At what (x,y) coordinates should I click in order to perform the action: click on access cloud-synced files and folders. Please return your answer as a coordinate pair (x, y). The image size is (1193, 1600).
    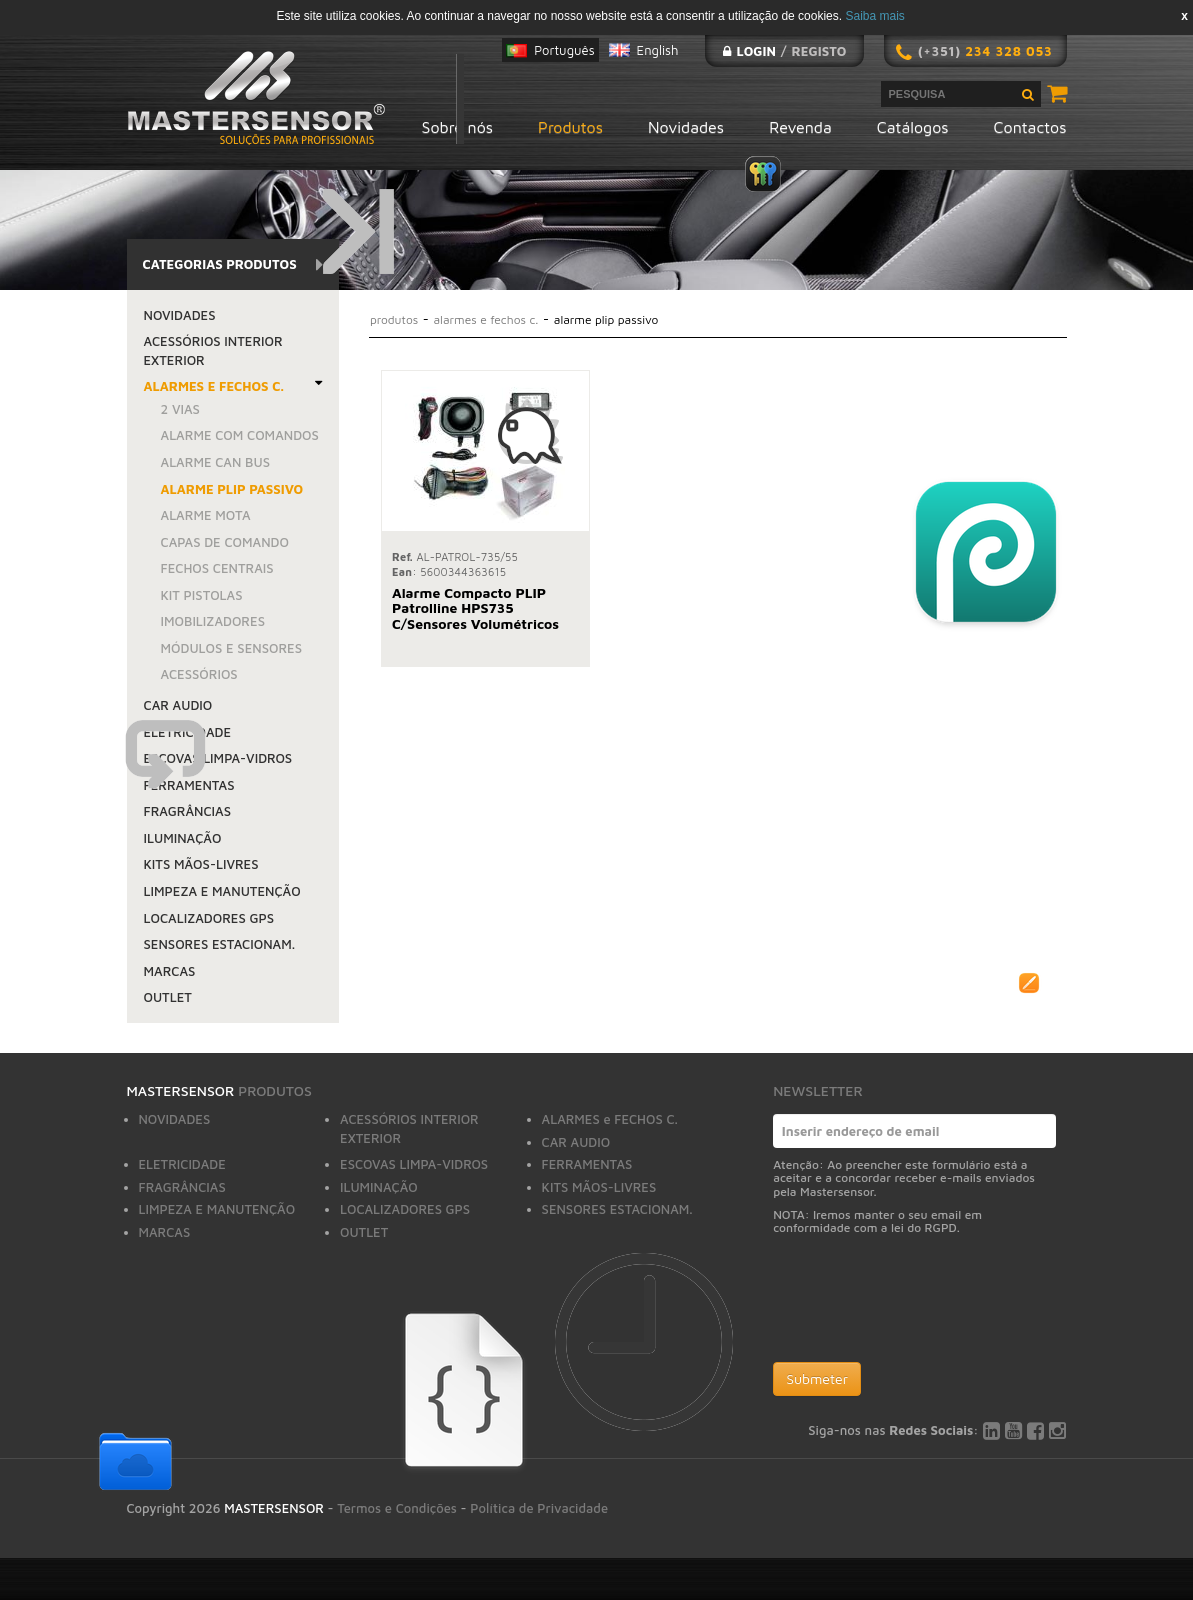
    Looking at the image, I should click on (135, 1461).